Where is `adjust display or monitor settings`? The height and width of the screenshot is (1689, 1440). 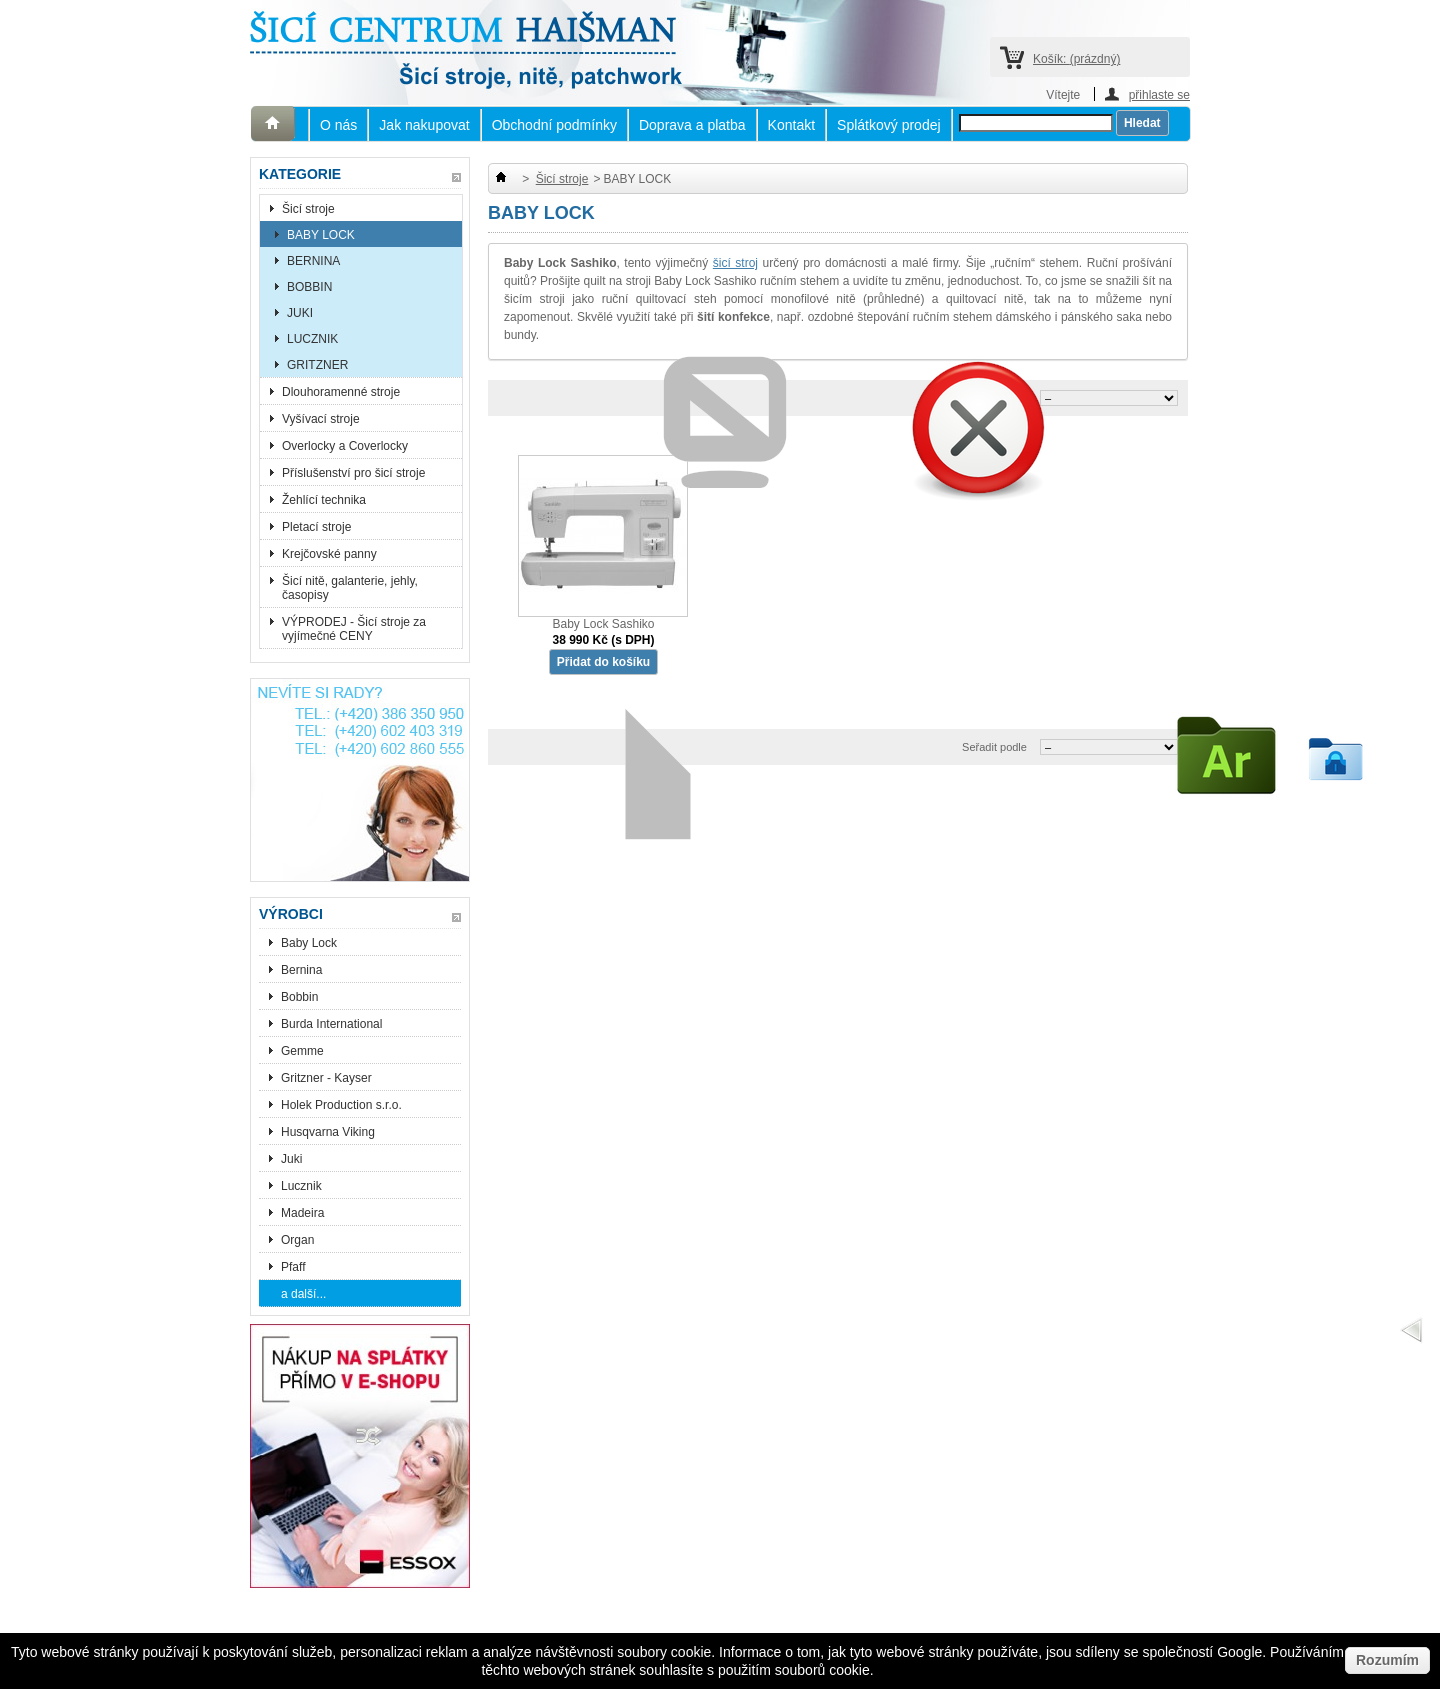 adjust display or monitor settings is located at coordinates (725, 418).